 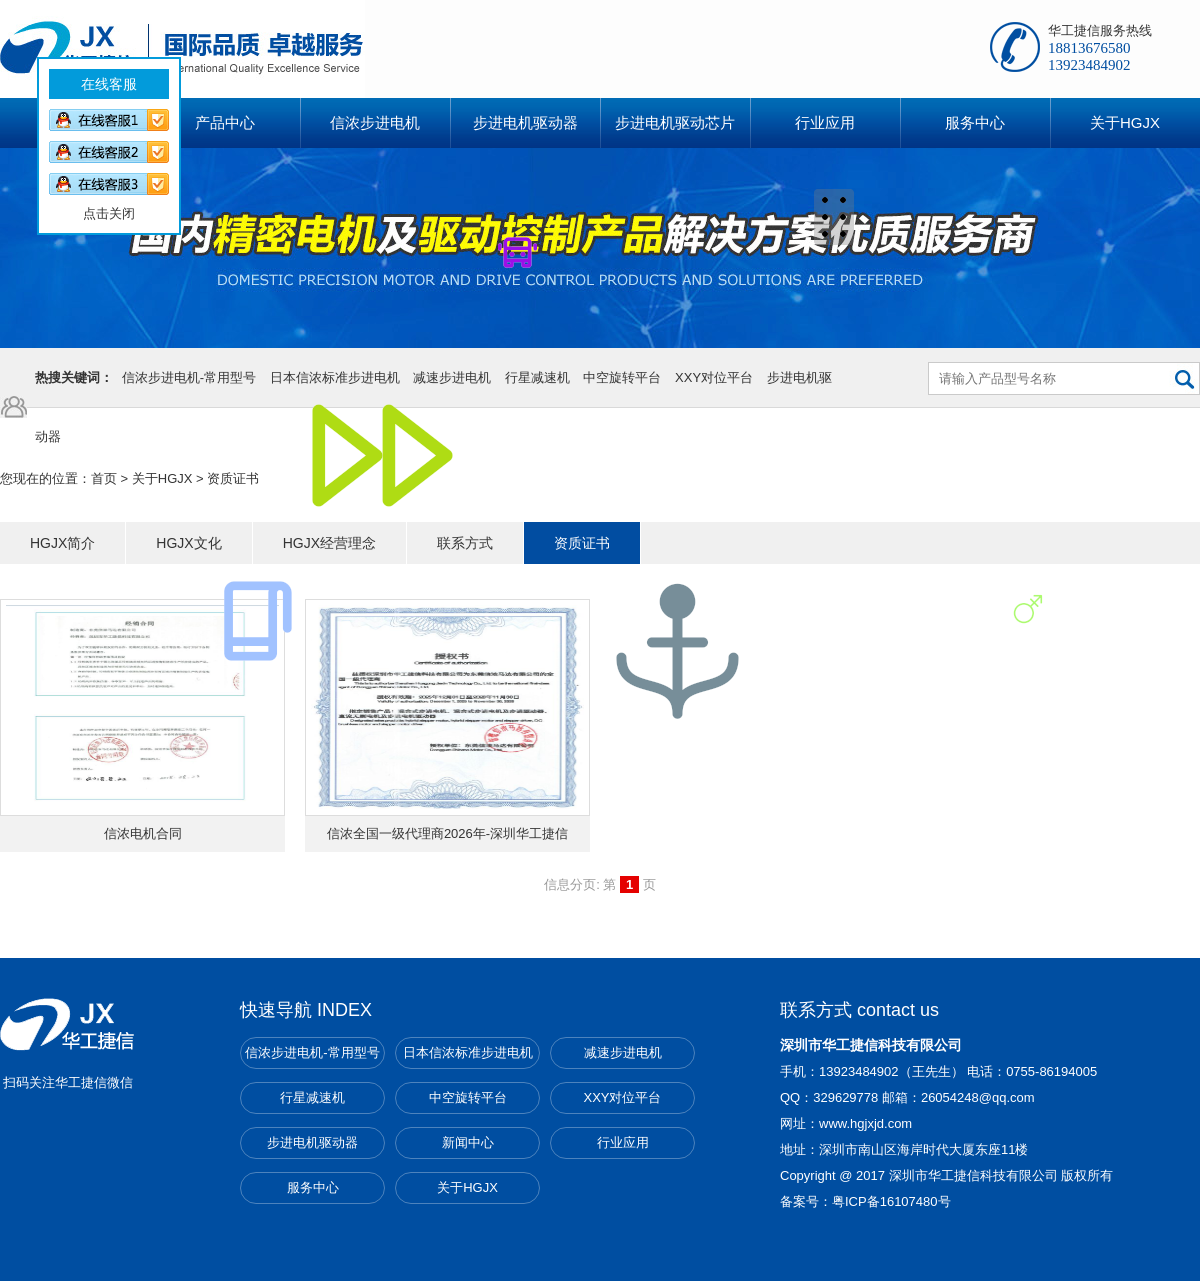 I want to click on indicates transgender or non-binary gender identity option, so click(x=1028, y=608).